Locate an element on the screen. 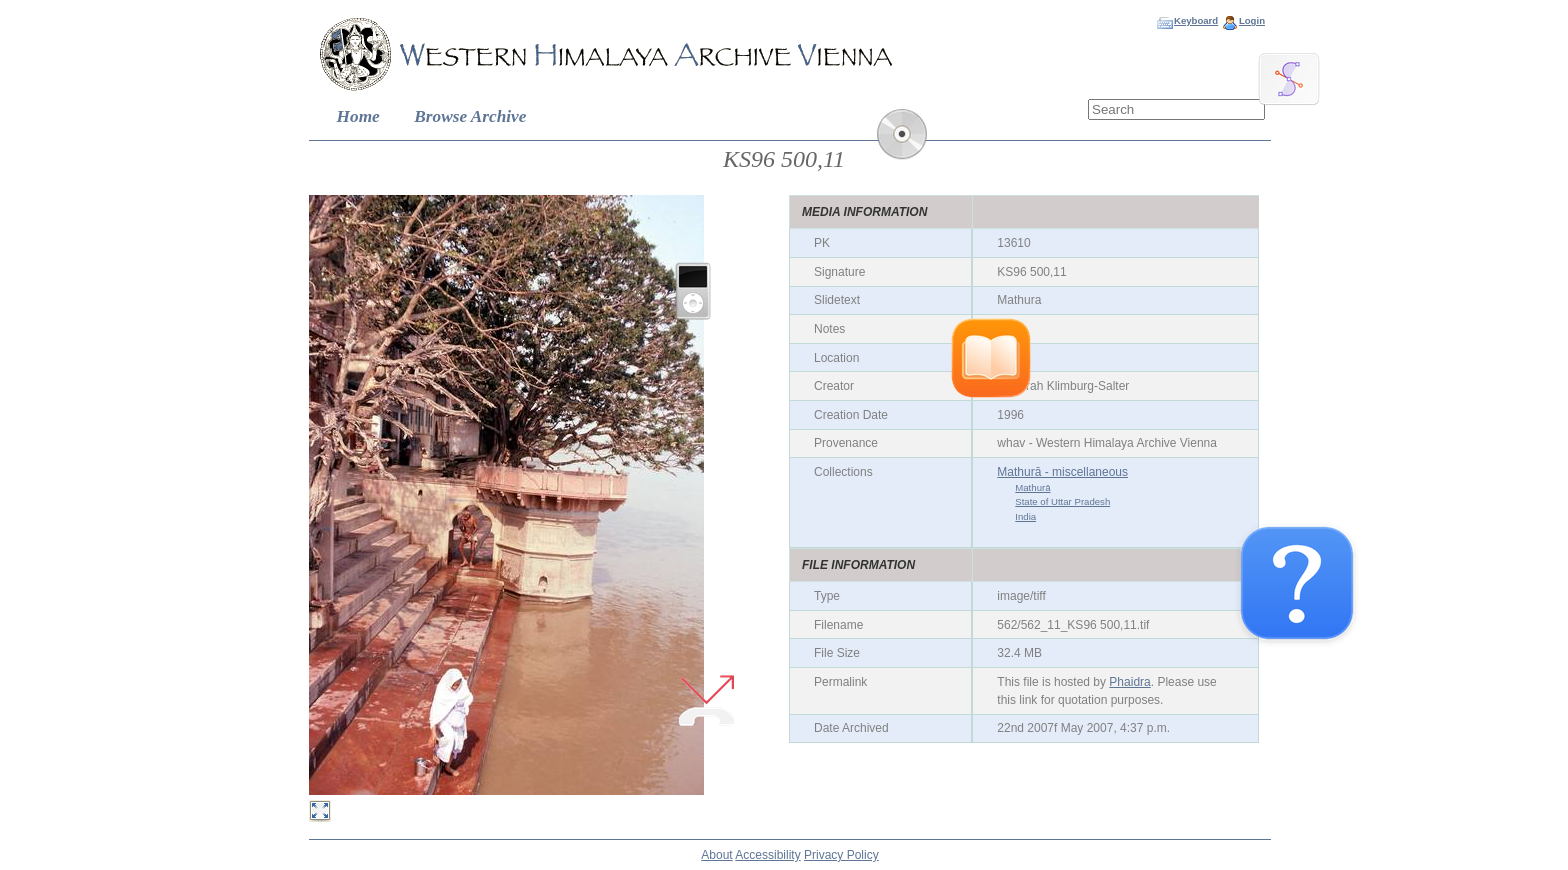 The height and width of the screenshot is (870, 1568). access ipod classic device settings is located at coordinates (693, 291).